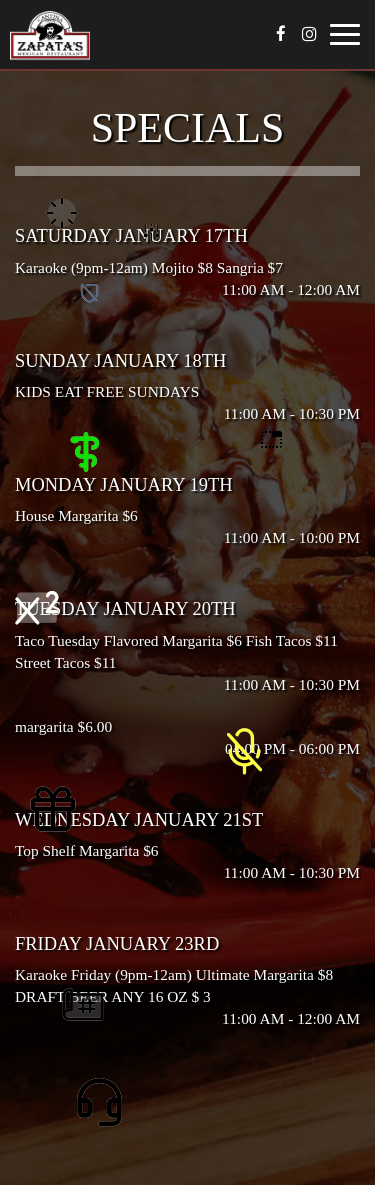  I want to click on access medical or healthcare services, so click(86, 452).